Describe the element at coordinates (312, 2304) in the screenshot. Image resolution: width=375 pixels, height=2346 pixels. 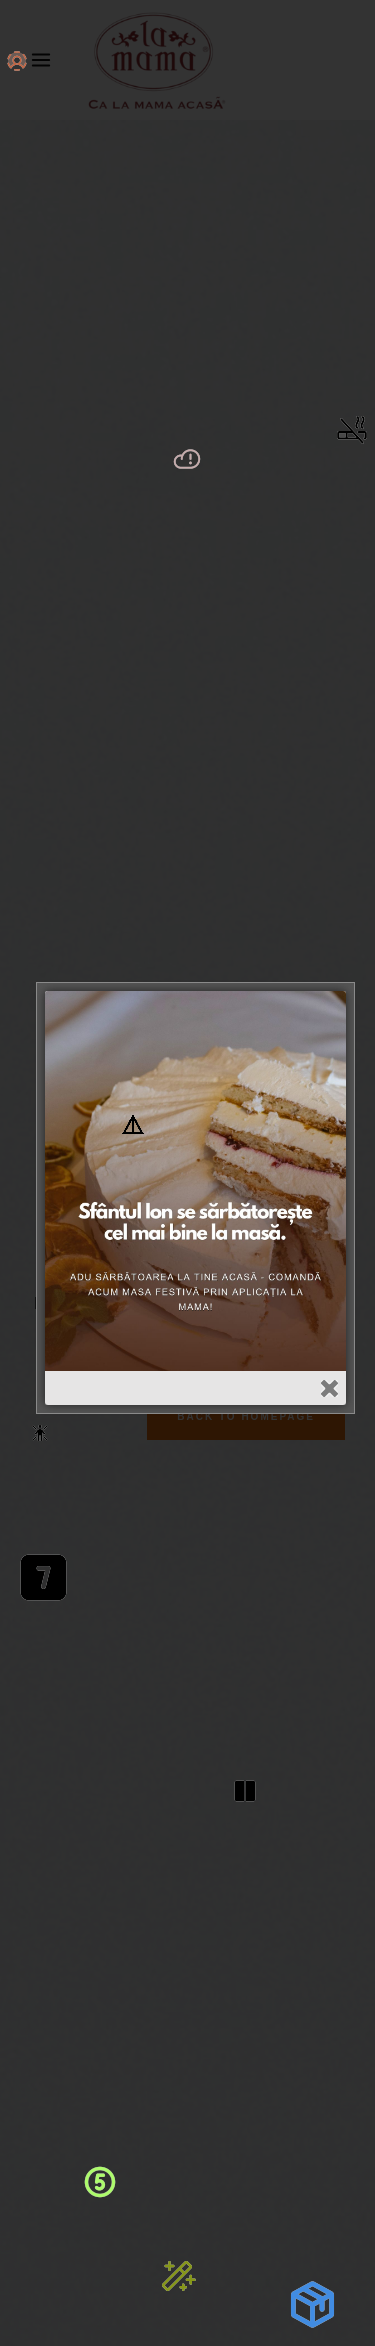
I see `view order shipment details` at that location.